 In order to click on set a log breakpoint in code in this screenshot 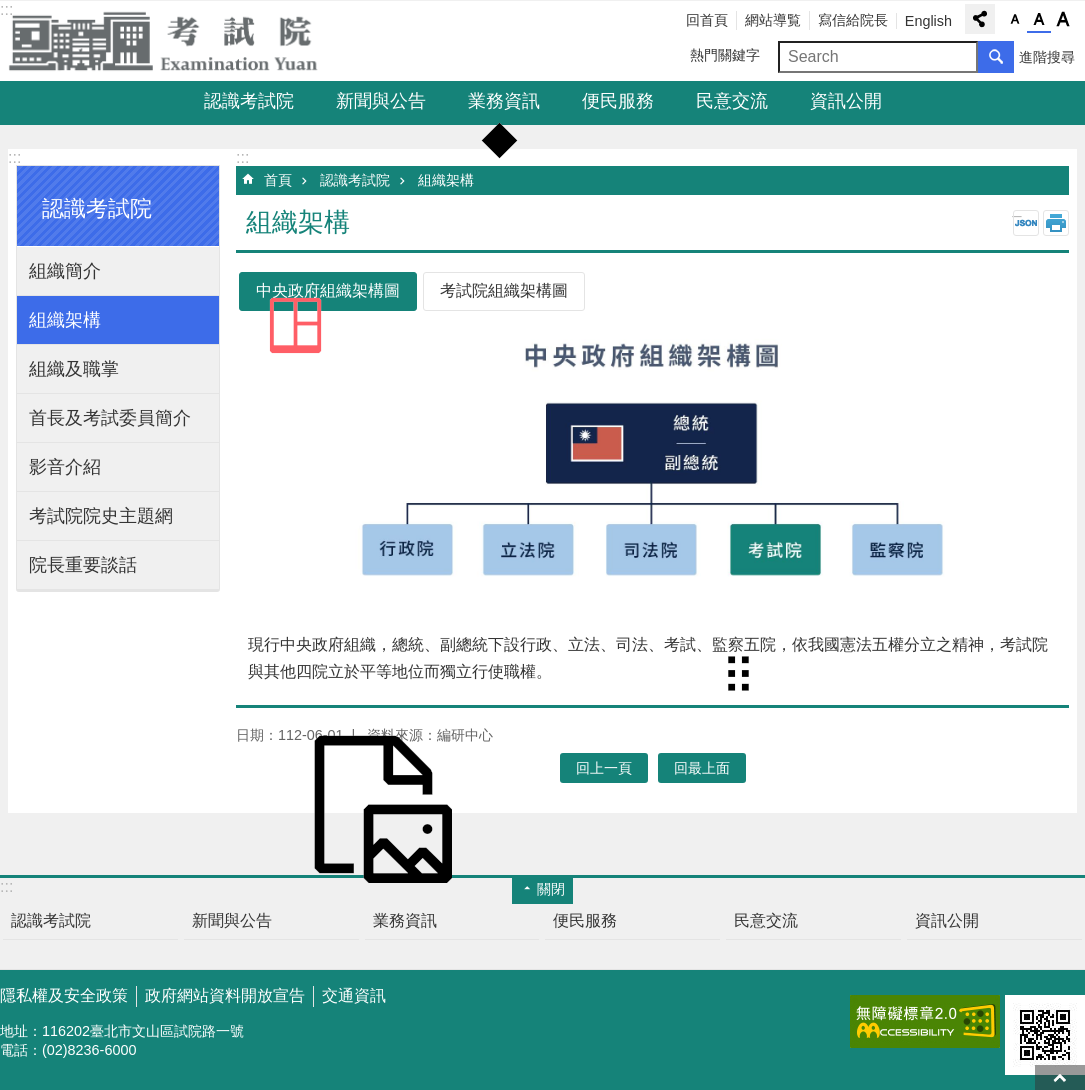, I will do `click(499, 140)`.